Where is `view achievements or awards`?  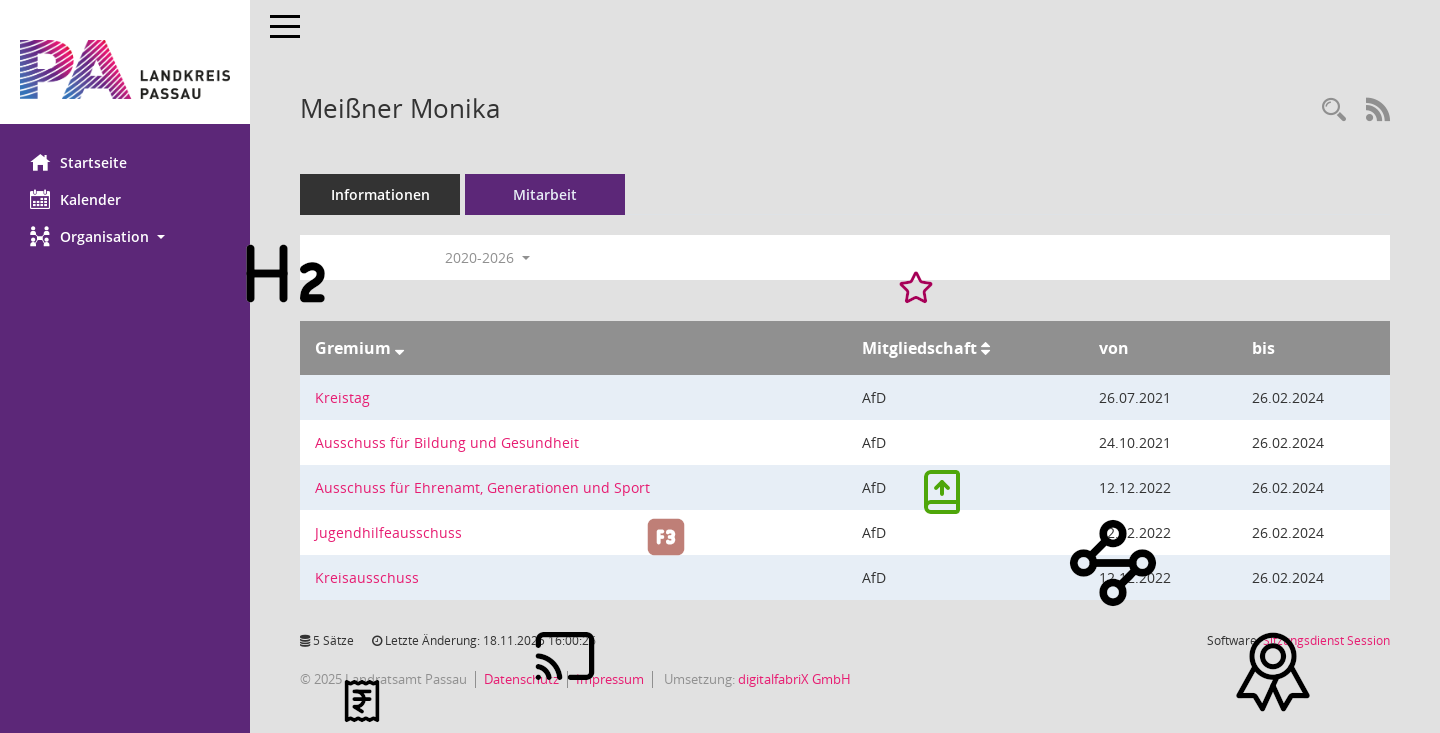 view achievements or awards is located at coordinates (1273, 672).